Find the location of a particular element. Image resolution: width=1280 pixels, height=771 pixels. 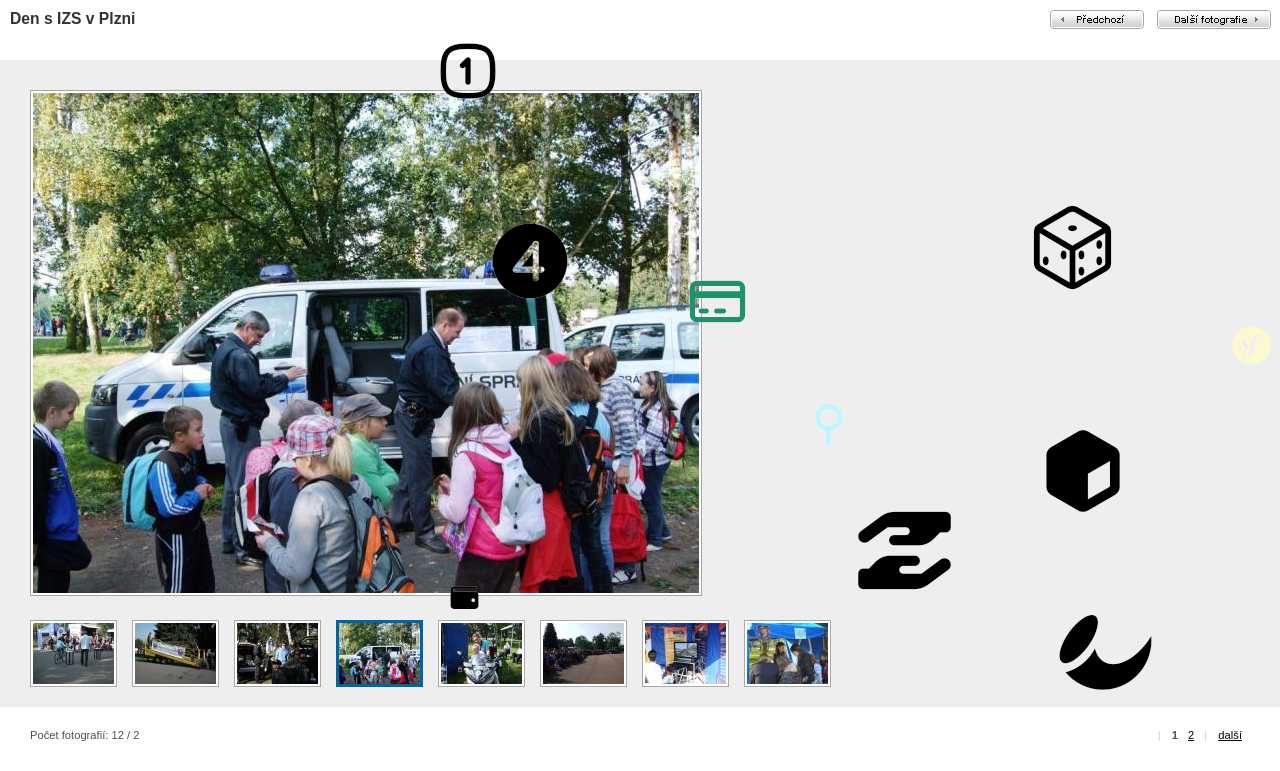

indicates gender-neutral or non-binary option is located at coordinates (828, 423).